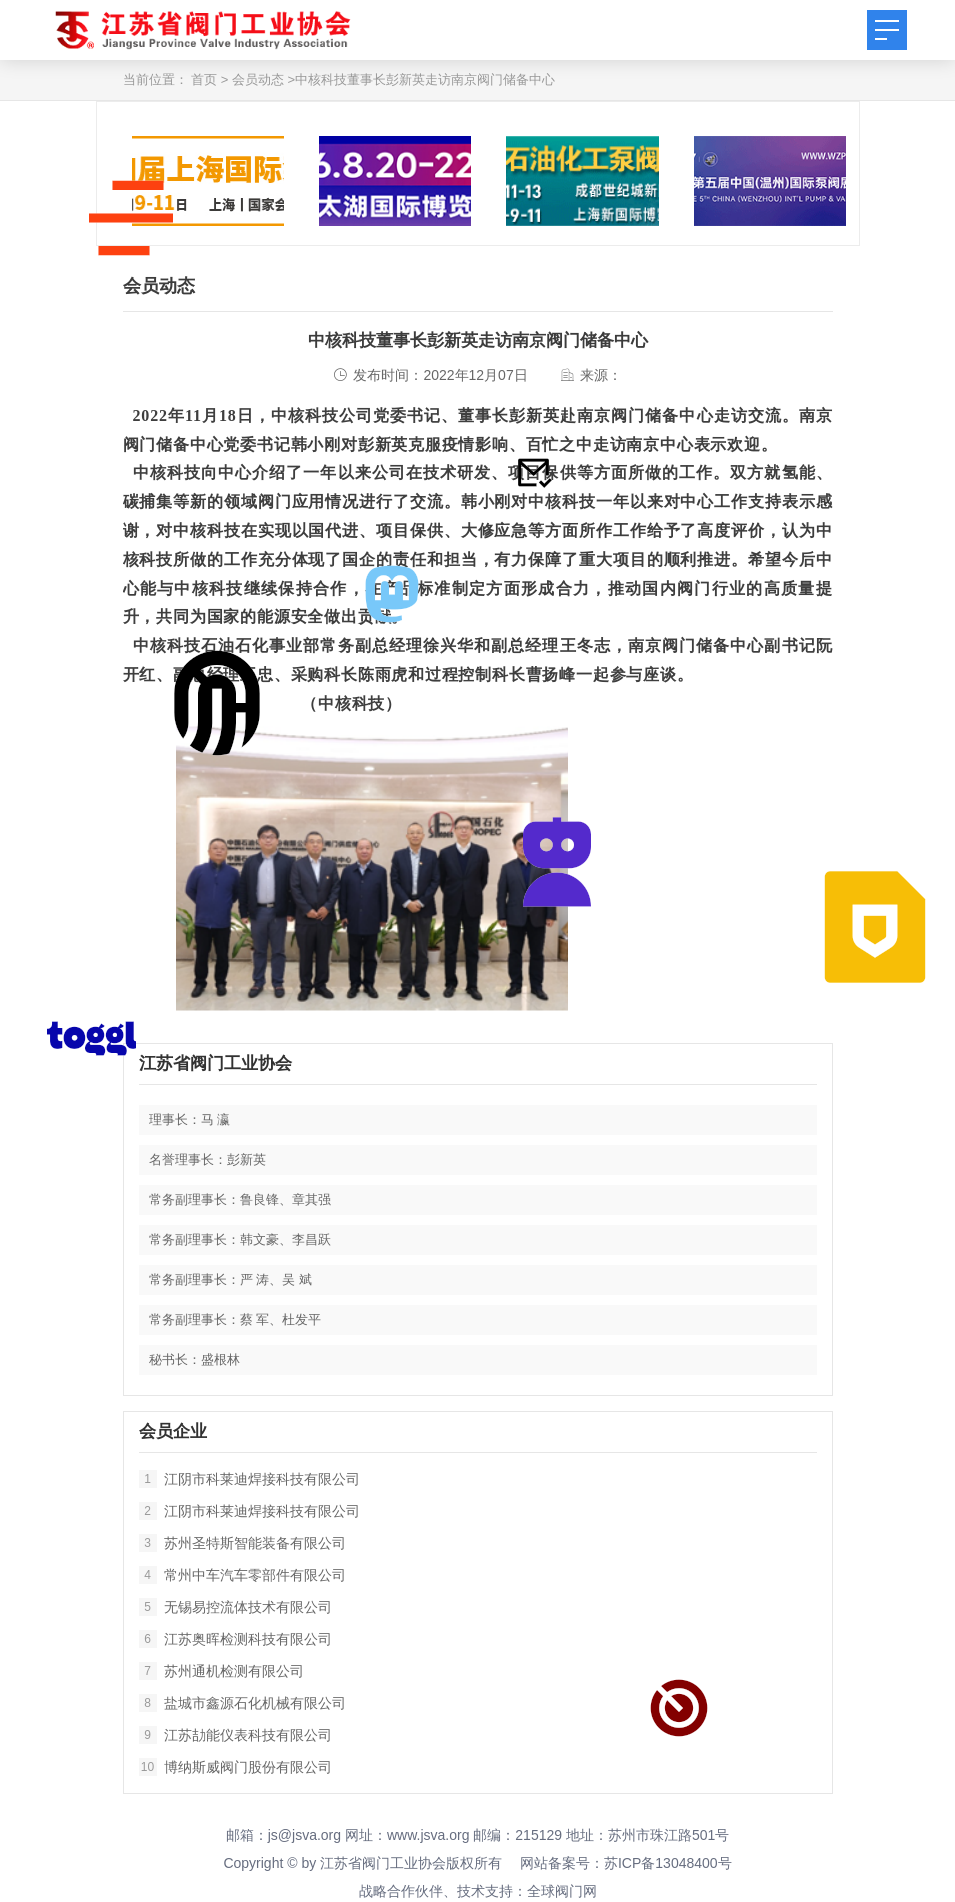 This screenshot has width=955, height=1902. Describe the element at coordinates (679, 1708) in the screenshot. I see `scan a QR code or barcode` at that location.